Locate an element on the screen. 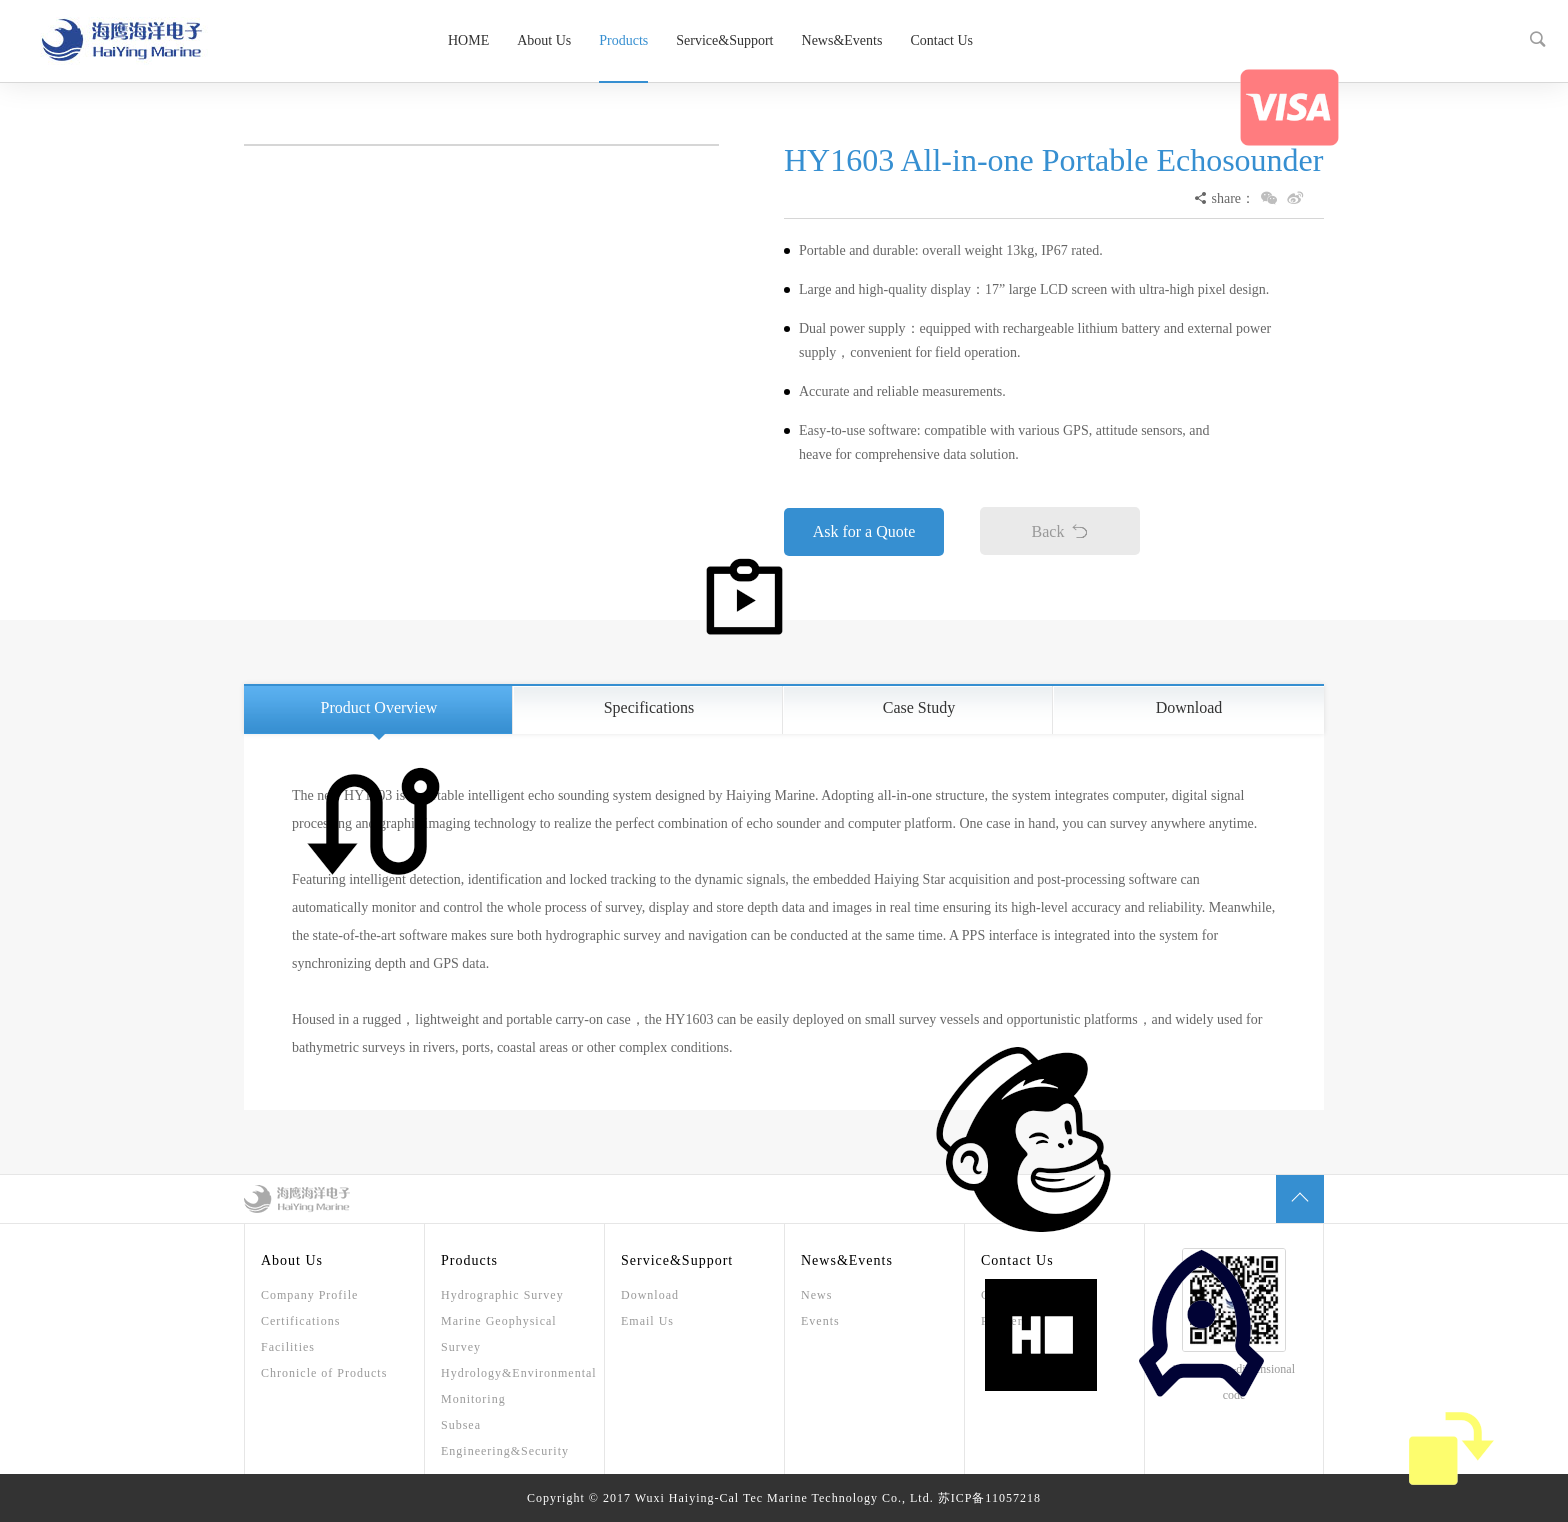  start a presentation slideshow is located at coordinates (744, 600).